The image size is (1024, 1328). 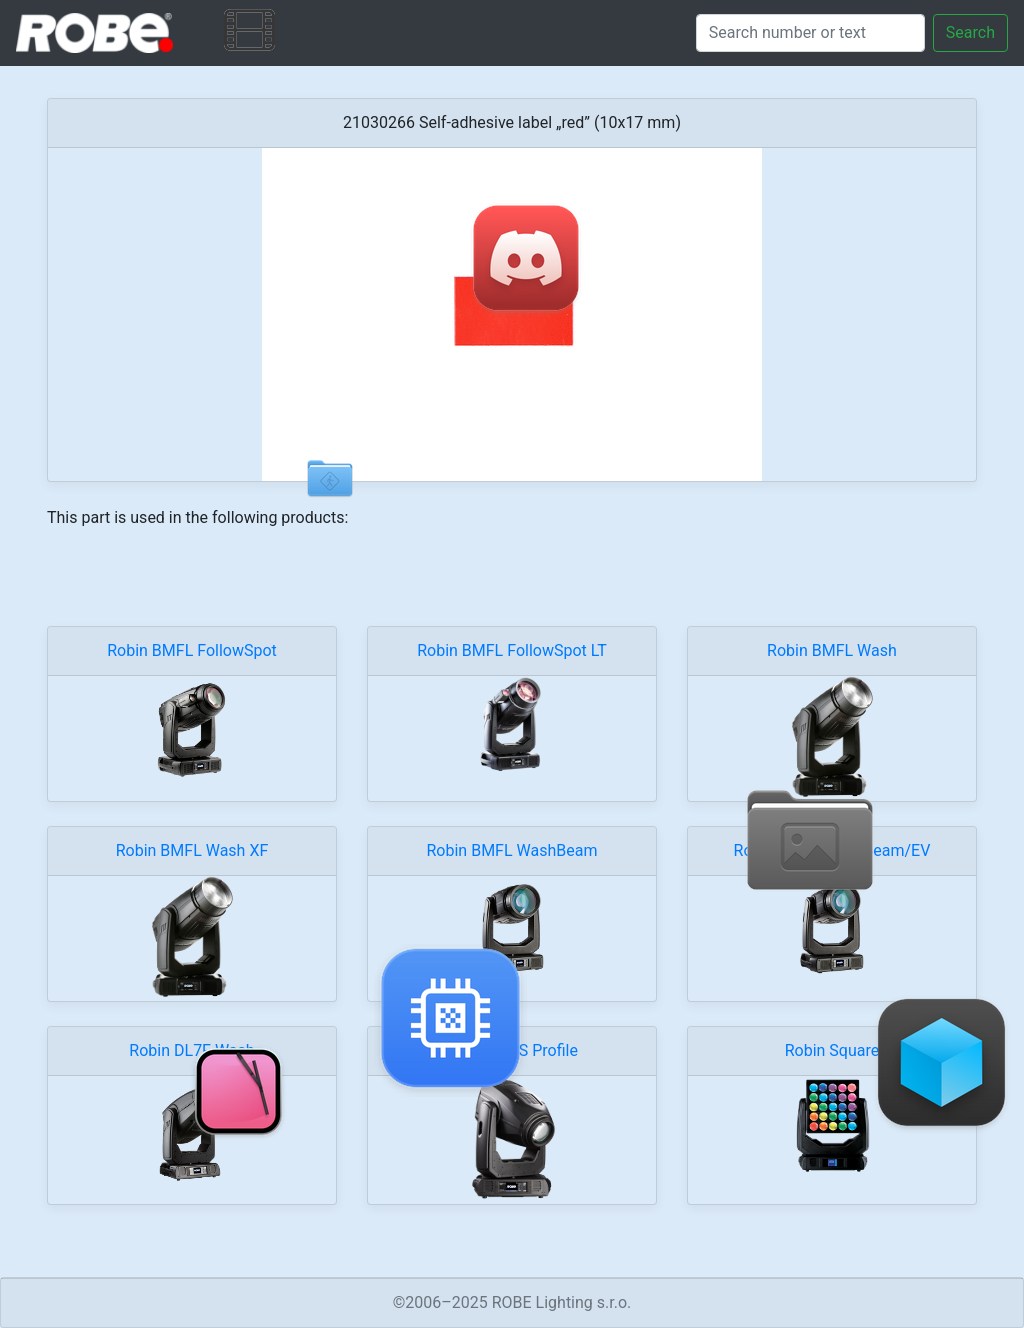 What do you see at coordinates (330, 478) in the screenshot?
I see `access the public folder for shared files` at bounding box center [330, 478].